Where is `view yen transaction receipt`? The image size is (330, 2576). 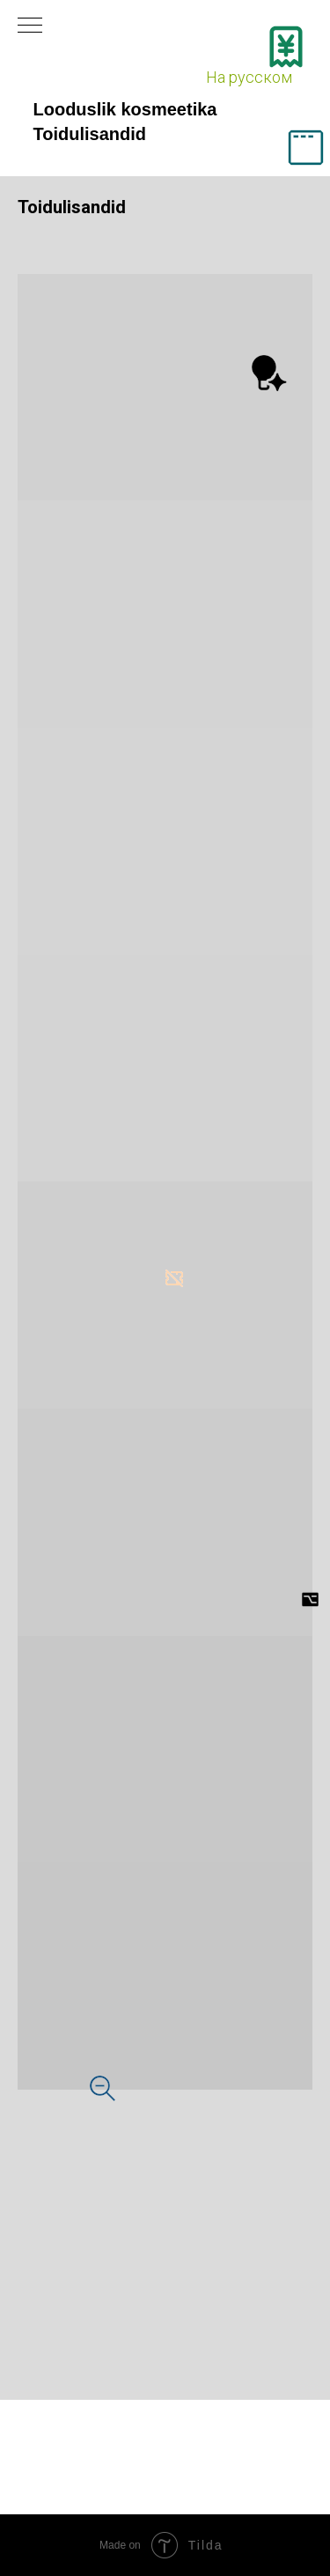 view yen transaction receipt is located at coordinates (286, 47).